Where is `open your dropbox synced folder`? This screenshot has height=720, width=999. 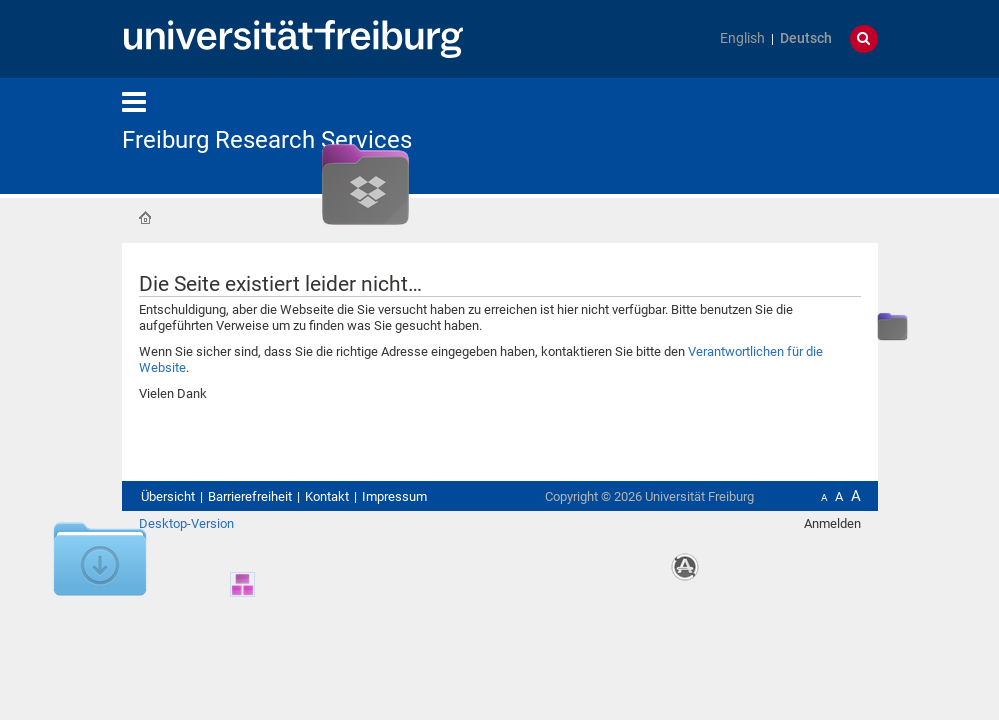 open your dropbox synced folder is located at coordinates (365, 184).